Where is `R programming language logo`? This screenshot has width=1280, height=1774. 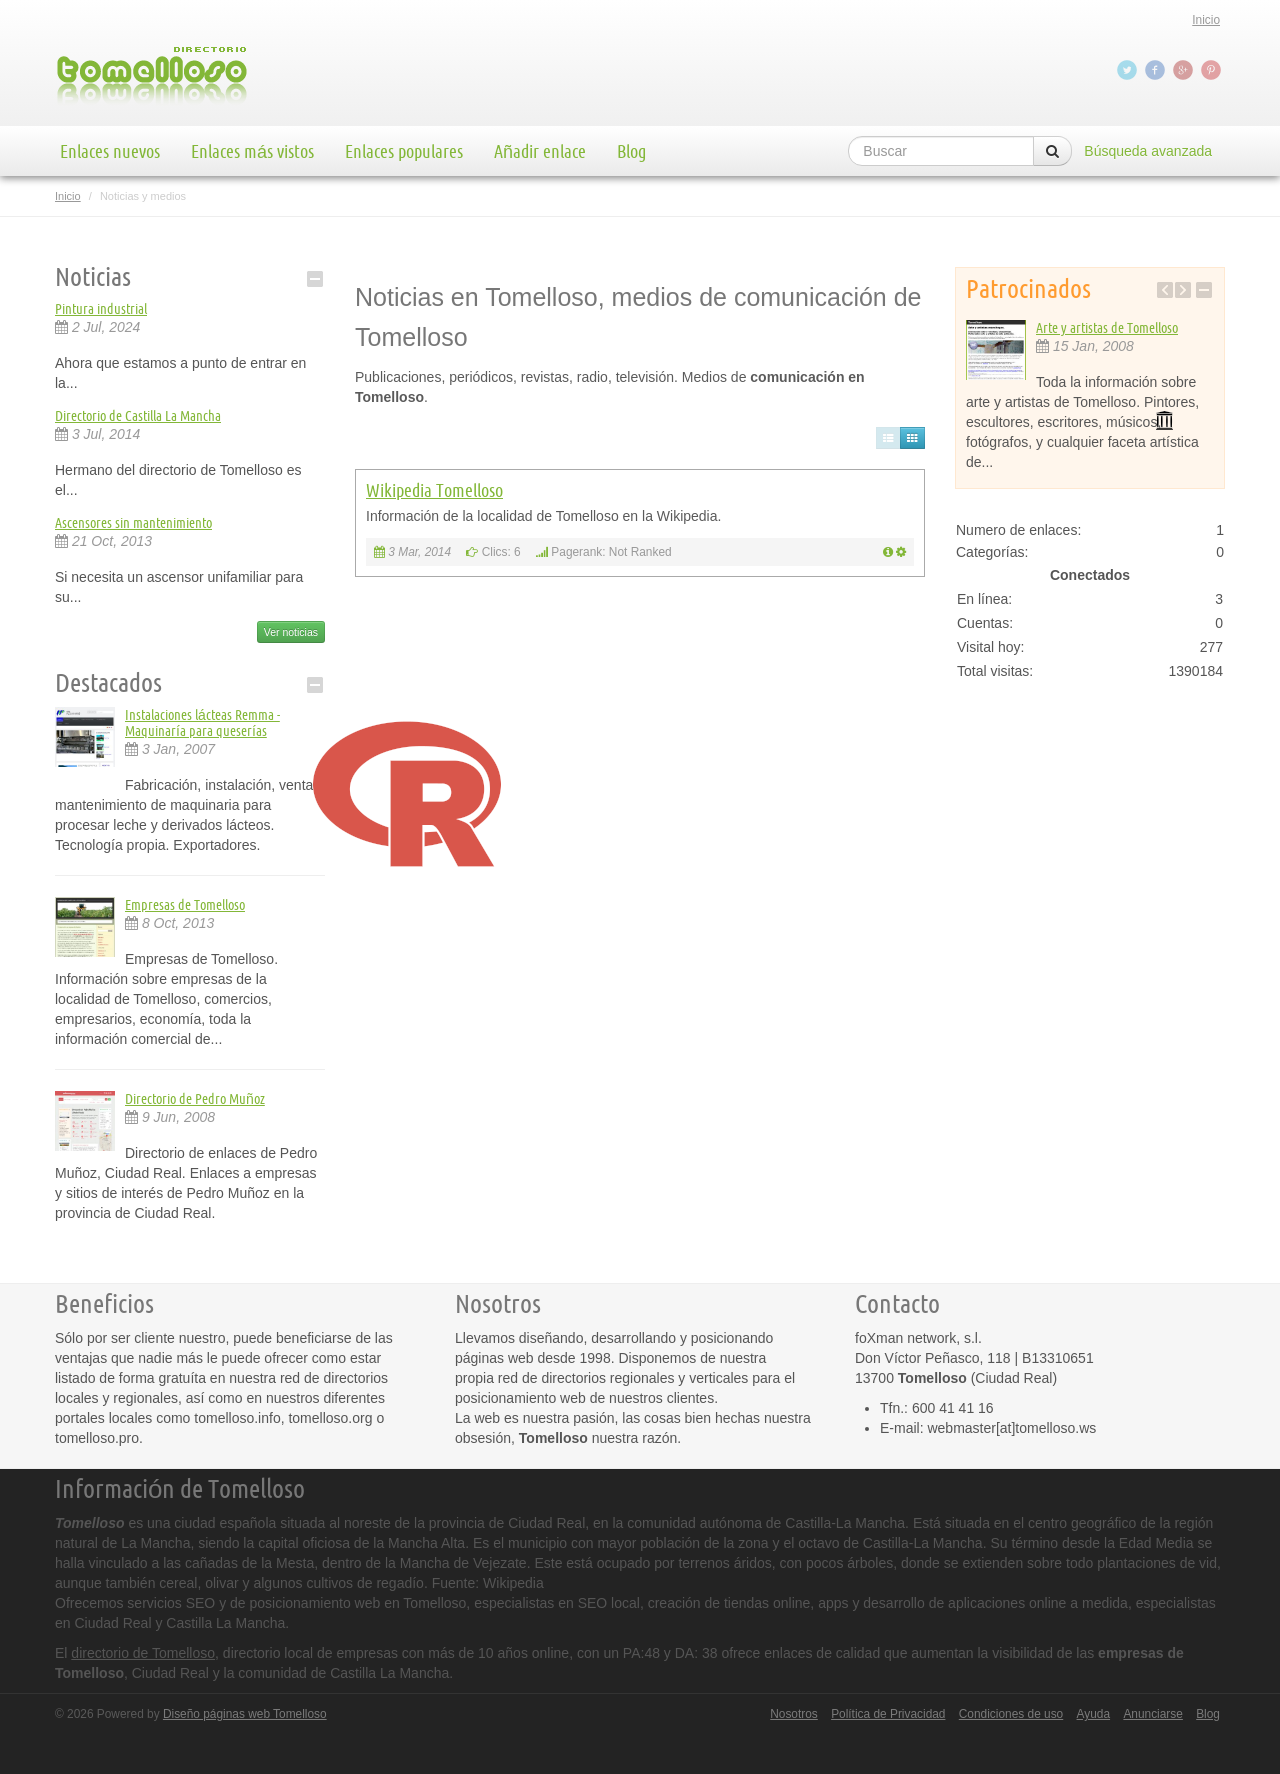 R programming language logo is located at coordinates (407, 794).